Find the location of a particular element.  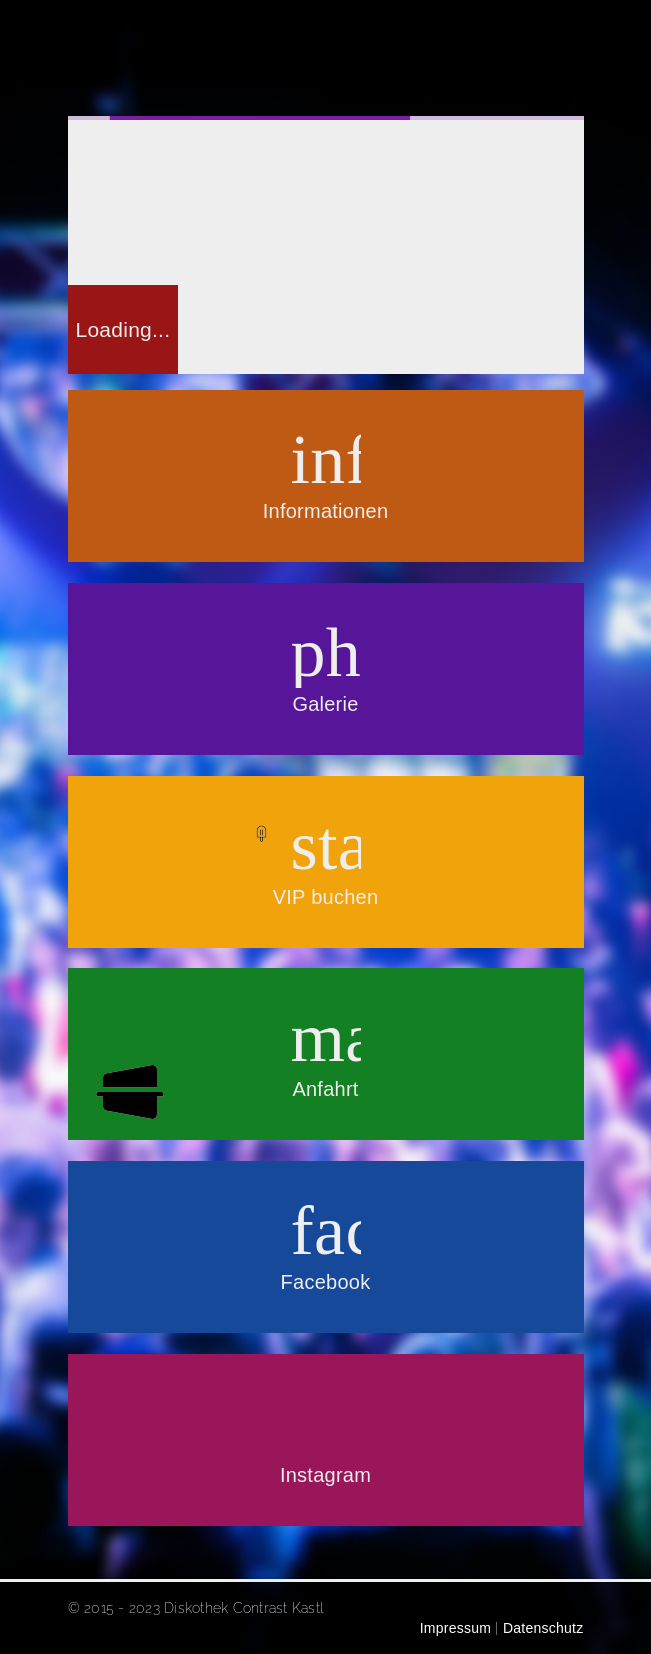

indicates summer or seasonal content is located at coordinates (261, 833).